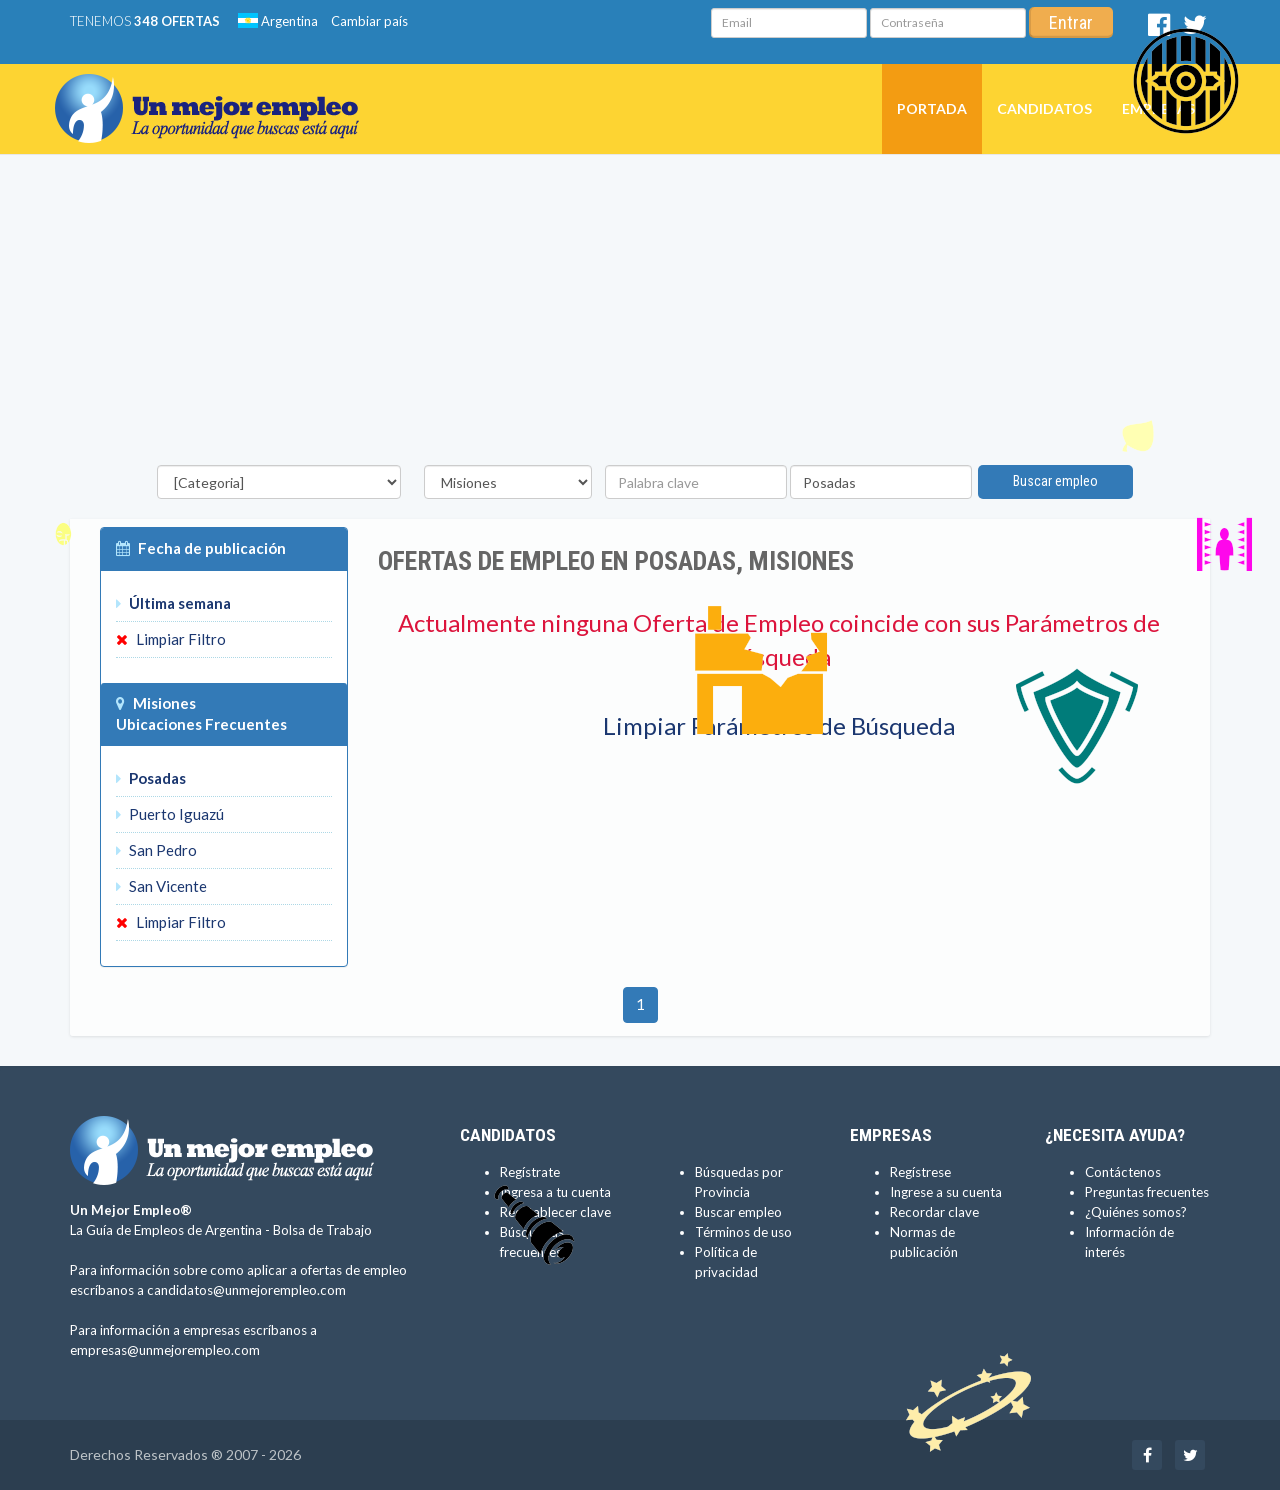 This screenshot has width=1280, height=1490. Describe the element at coordinates (1224, 543) in the screenshot. I see `indicates a trap or hazard zone in a game` at that location.